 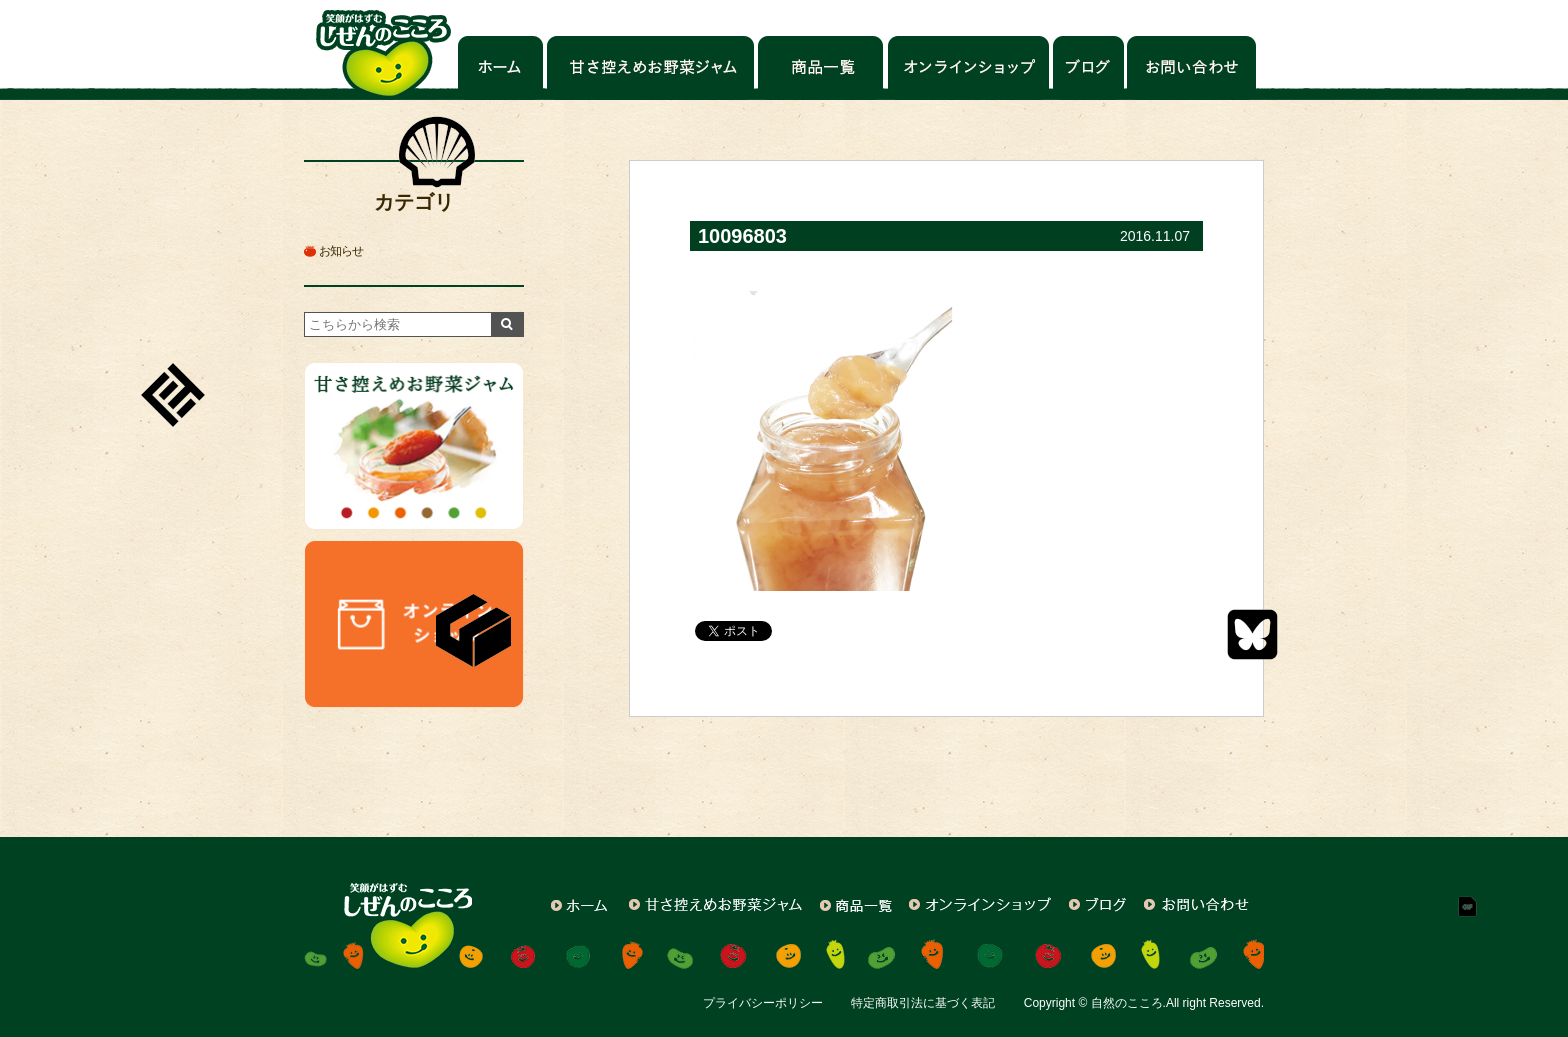 I want to click on shell oil company logo, so click(x=437, y=152).